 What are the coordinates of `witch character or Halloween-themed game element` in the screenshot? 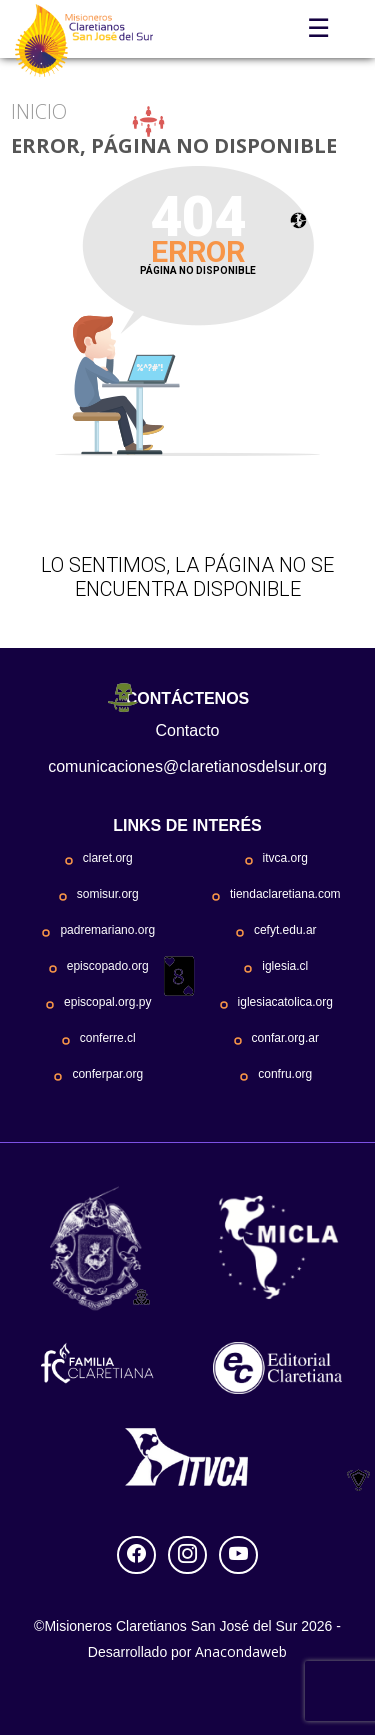 It's located at (298, 220).